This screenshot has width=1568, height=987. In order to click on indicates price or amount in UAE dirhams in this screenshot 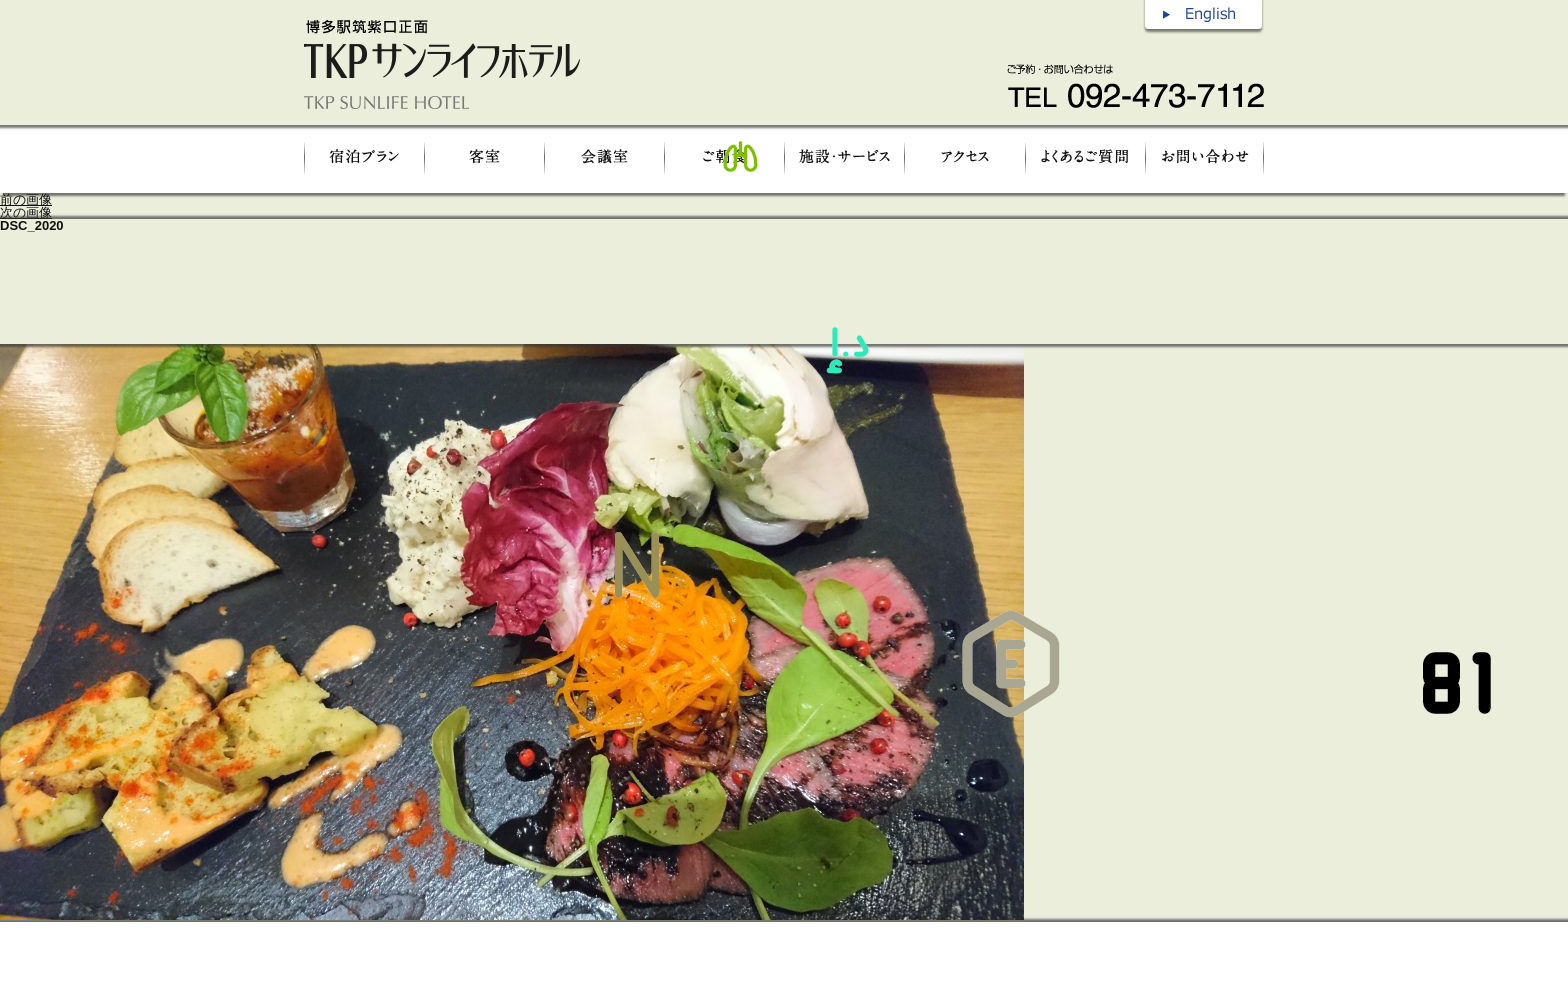, I will do `click(848, 351)`.